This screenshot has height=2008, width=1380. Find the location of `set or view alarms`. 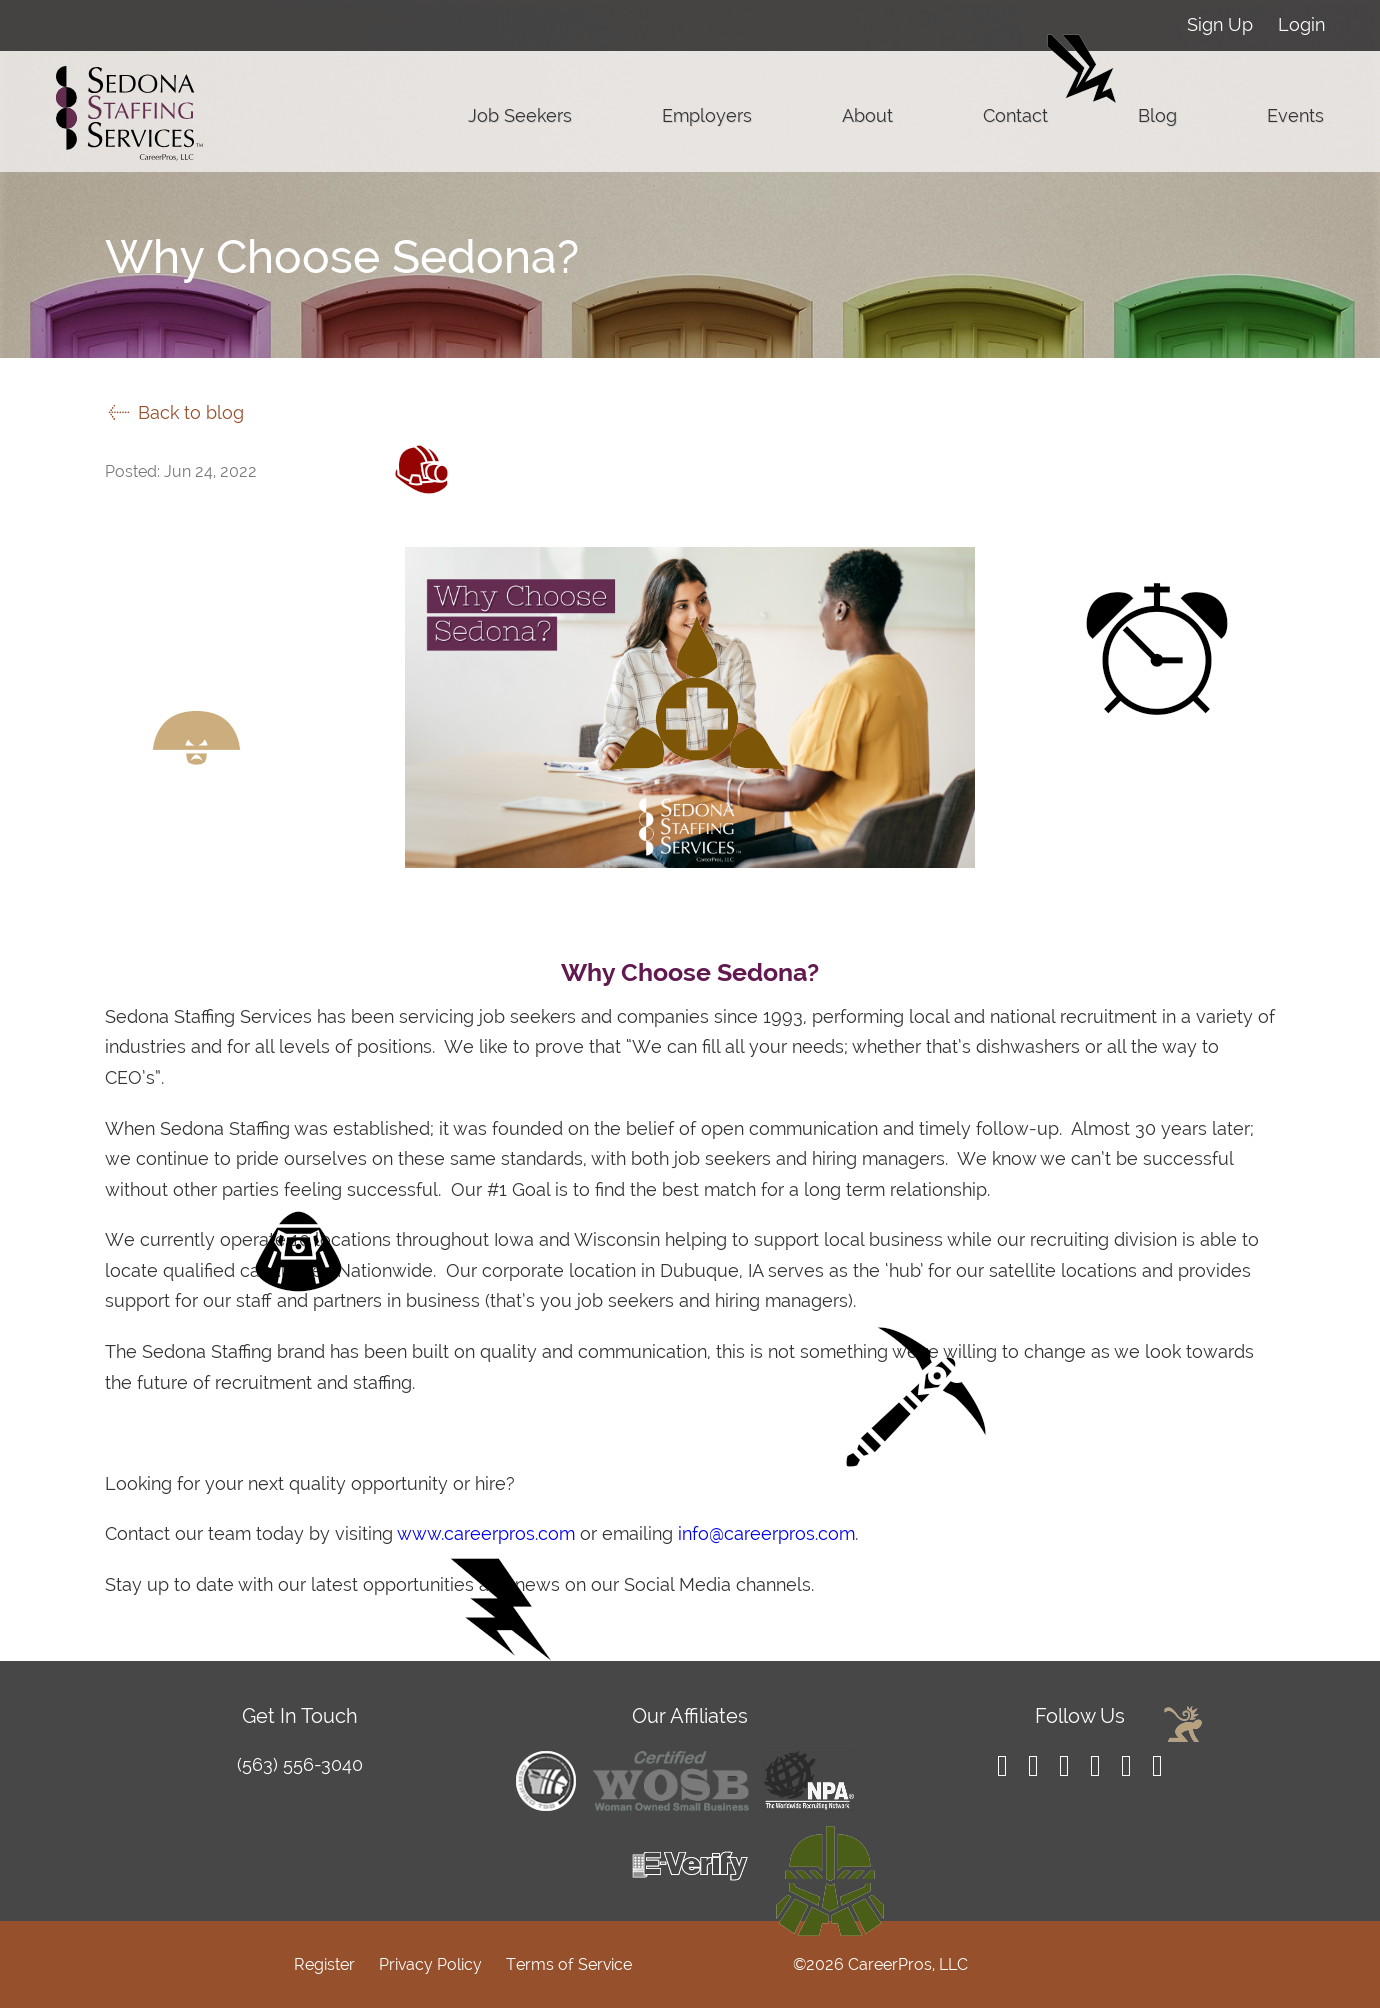

set or view alarms is located at coordinates (1157, 649).